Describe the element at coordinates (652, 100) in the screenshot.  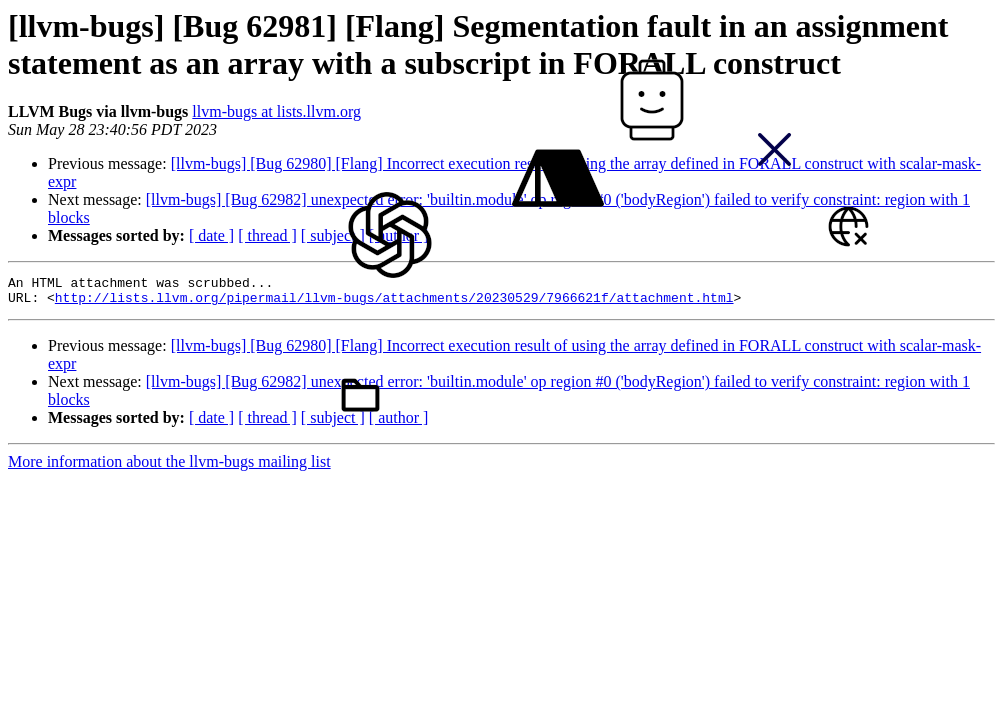
I see `indicates a playful or fun mode` at that location.